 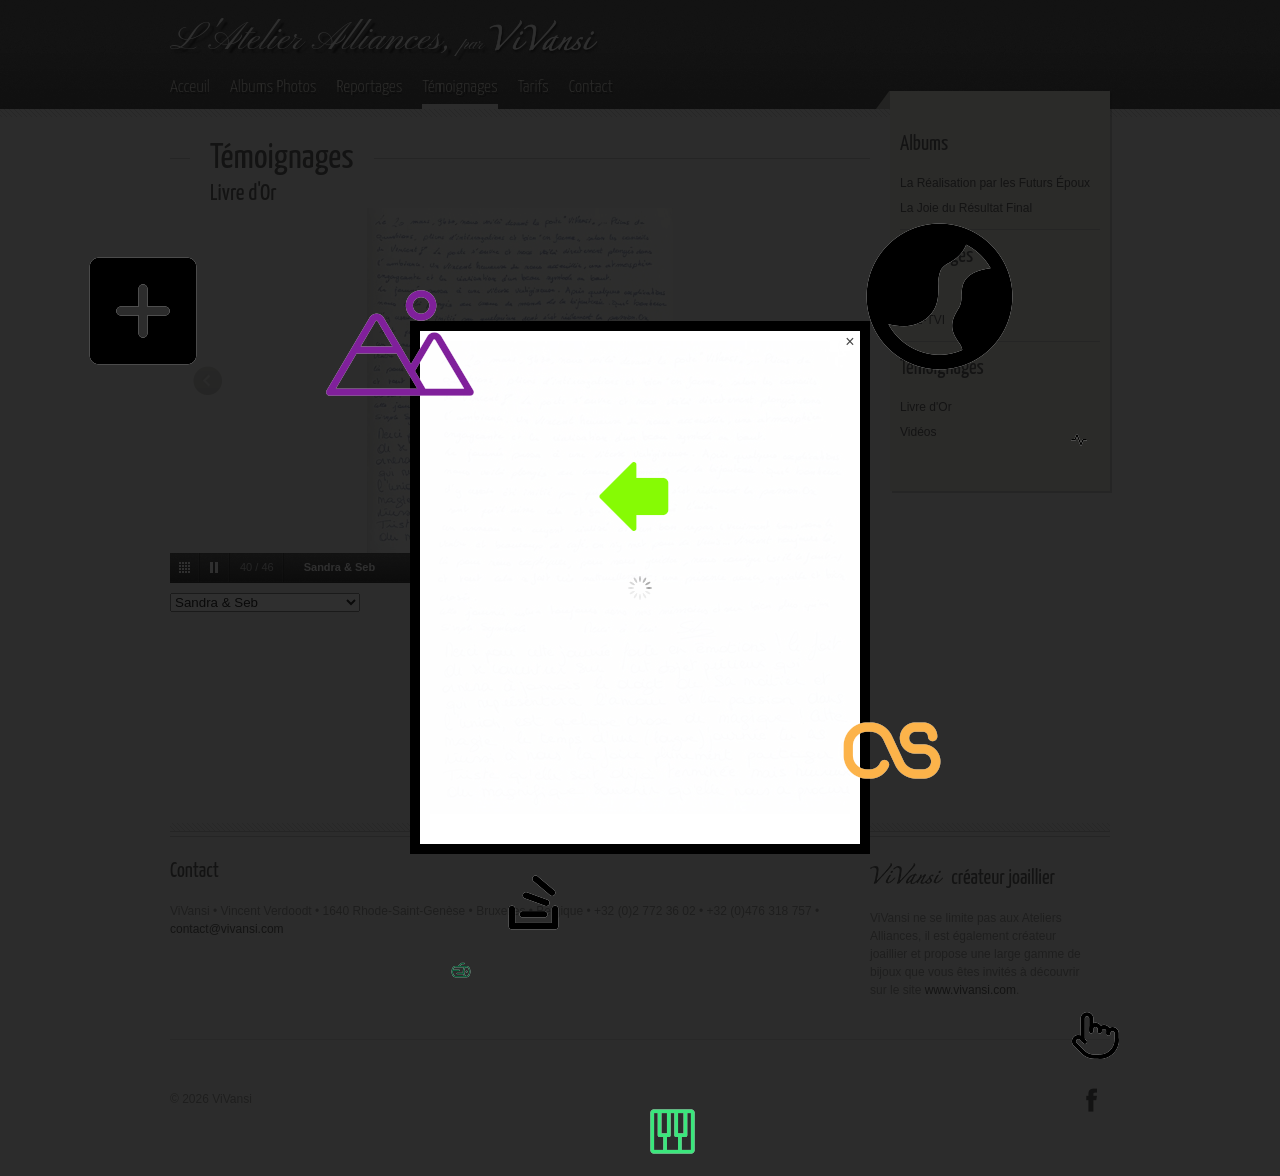 I want to click on open music or piano app, so click(x=672, y=1131).